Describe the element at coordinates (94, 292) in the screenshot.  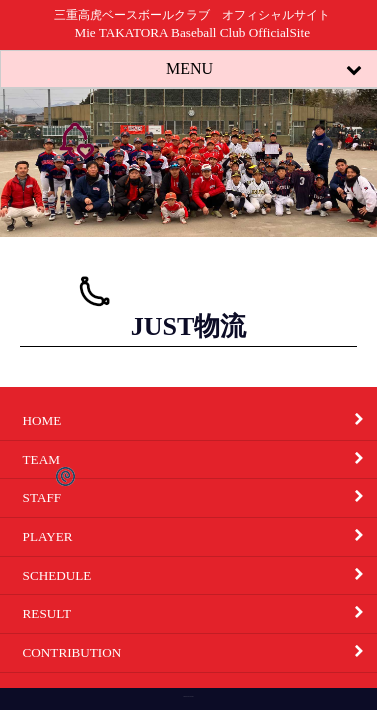
I see `food category or cuisine filter` at that location.